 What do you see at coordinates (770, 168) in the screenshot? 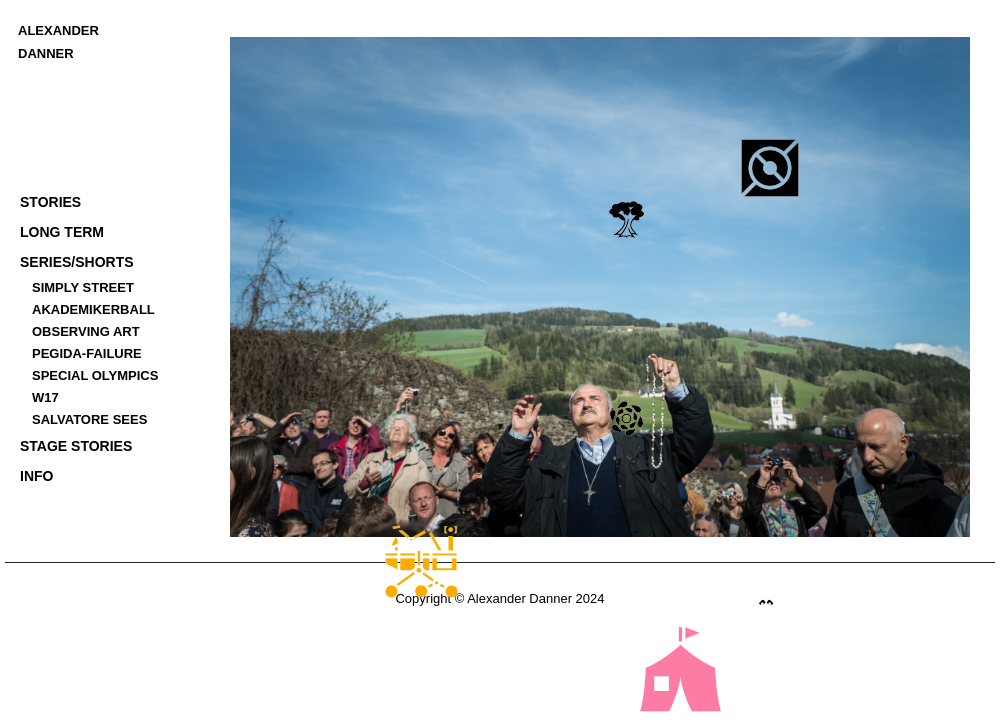
I see `access game settings or options menu` at bounding box center [770, 168].